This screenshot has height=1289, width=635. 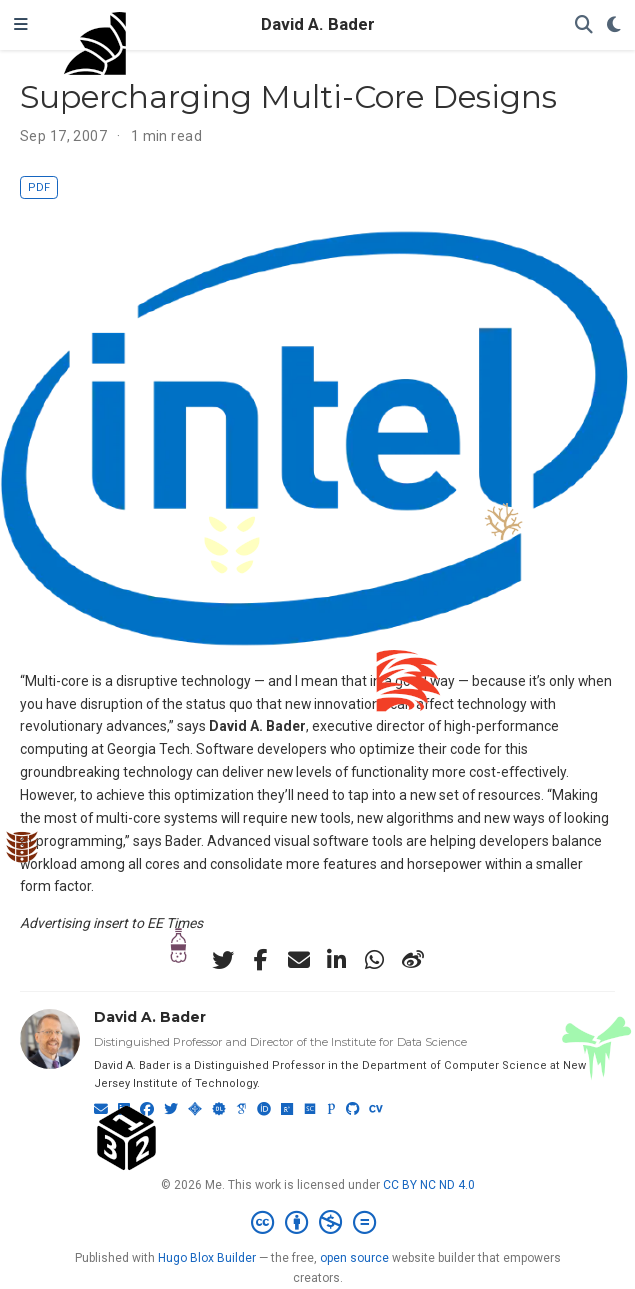 I want to click on roll dice or generate random number, so click(x=126, y=1138).